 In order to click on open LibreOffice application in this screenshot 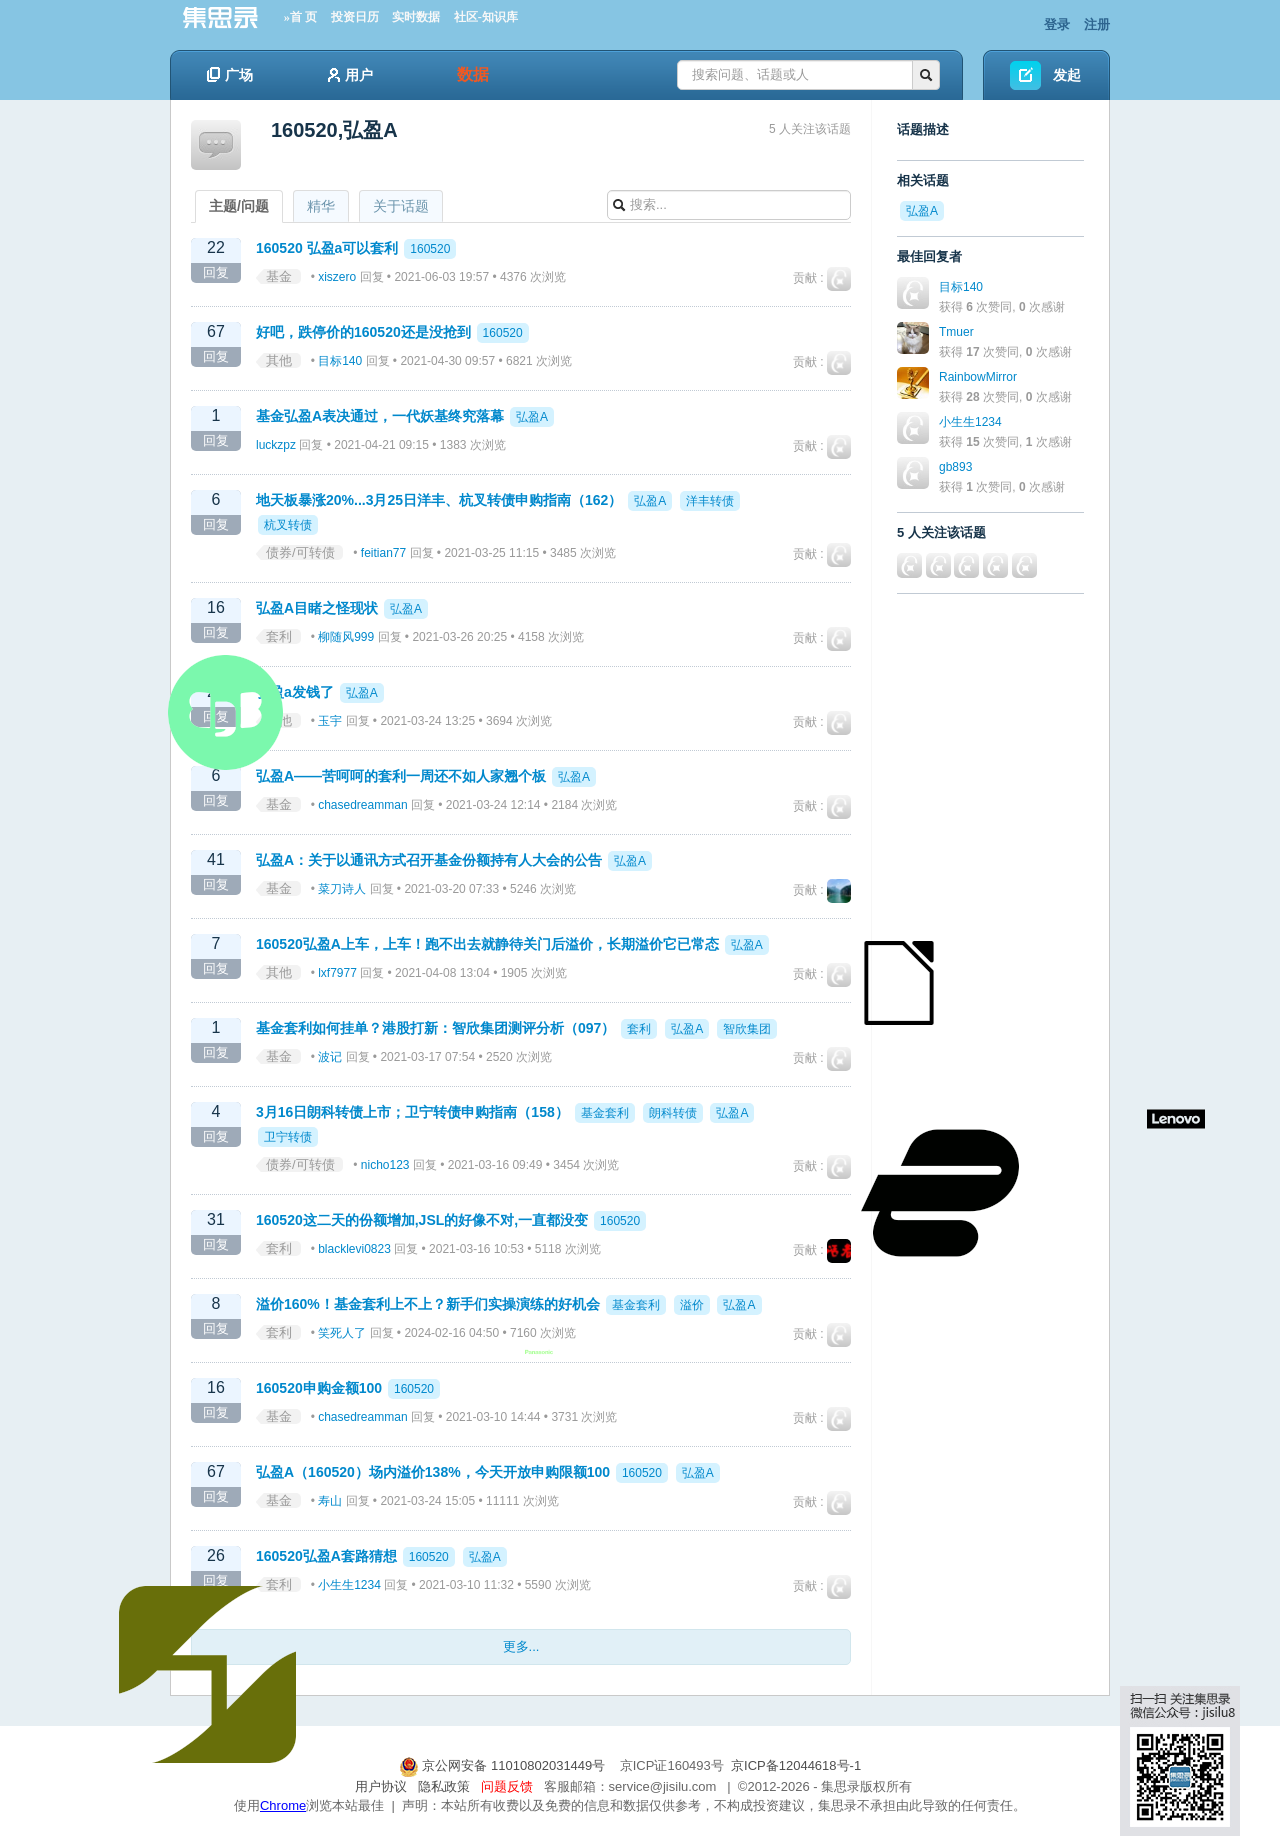, I will do `click(899, 983)`.